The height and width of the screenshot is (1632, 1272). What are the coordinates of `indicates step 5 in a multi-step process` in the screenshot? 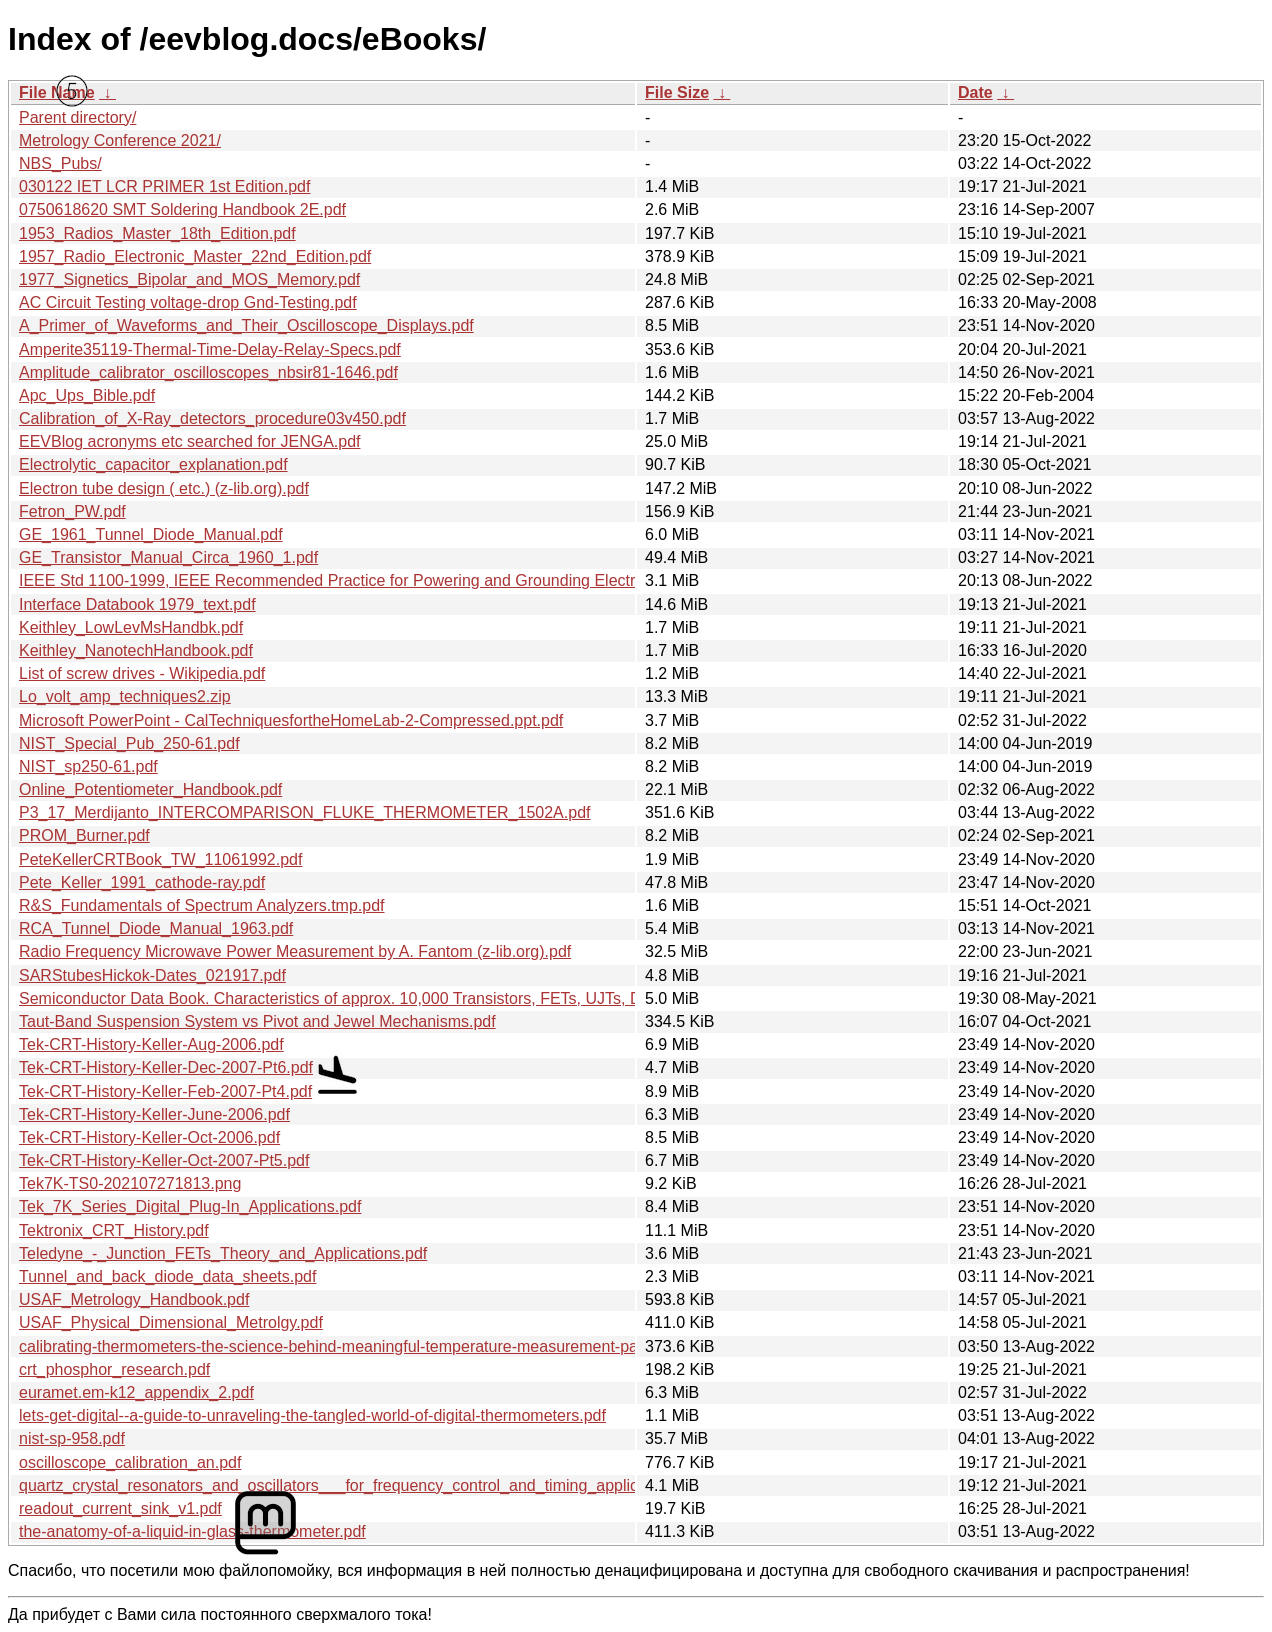 It's located at (72, 91).